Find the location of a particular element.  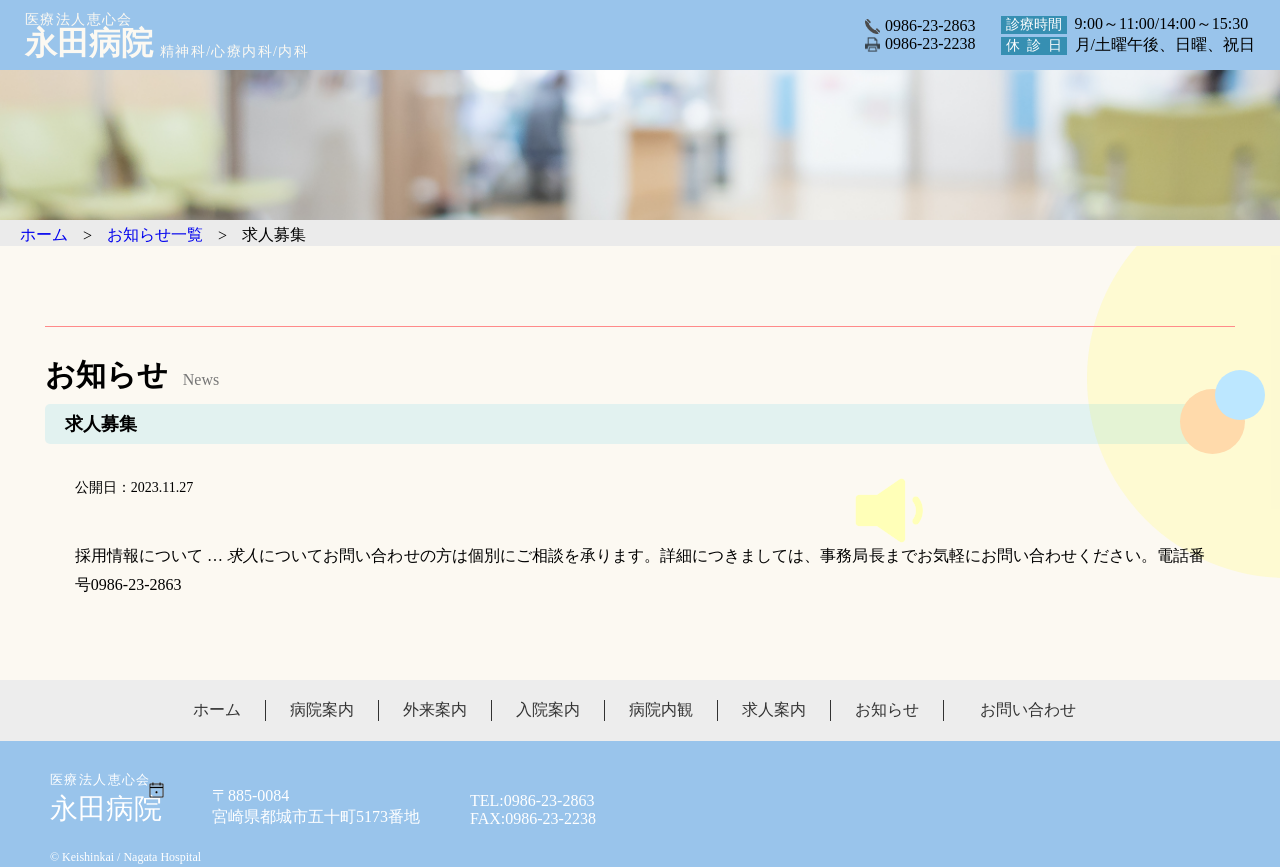

decrease audio volume is located at coordinates (887, 510).